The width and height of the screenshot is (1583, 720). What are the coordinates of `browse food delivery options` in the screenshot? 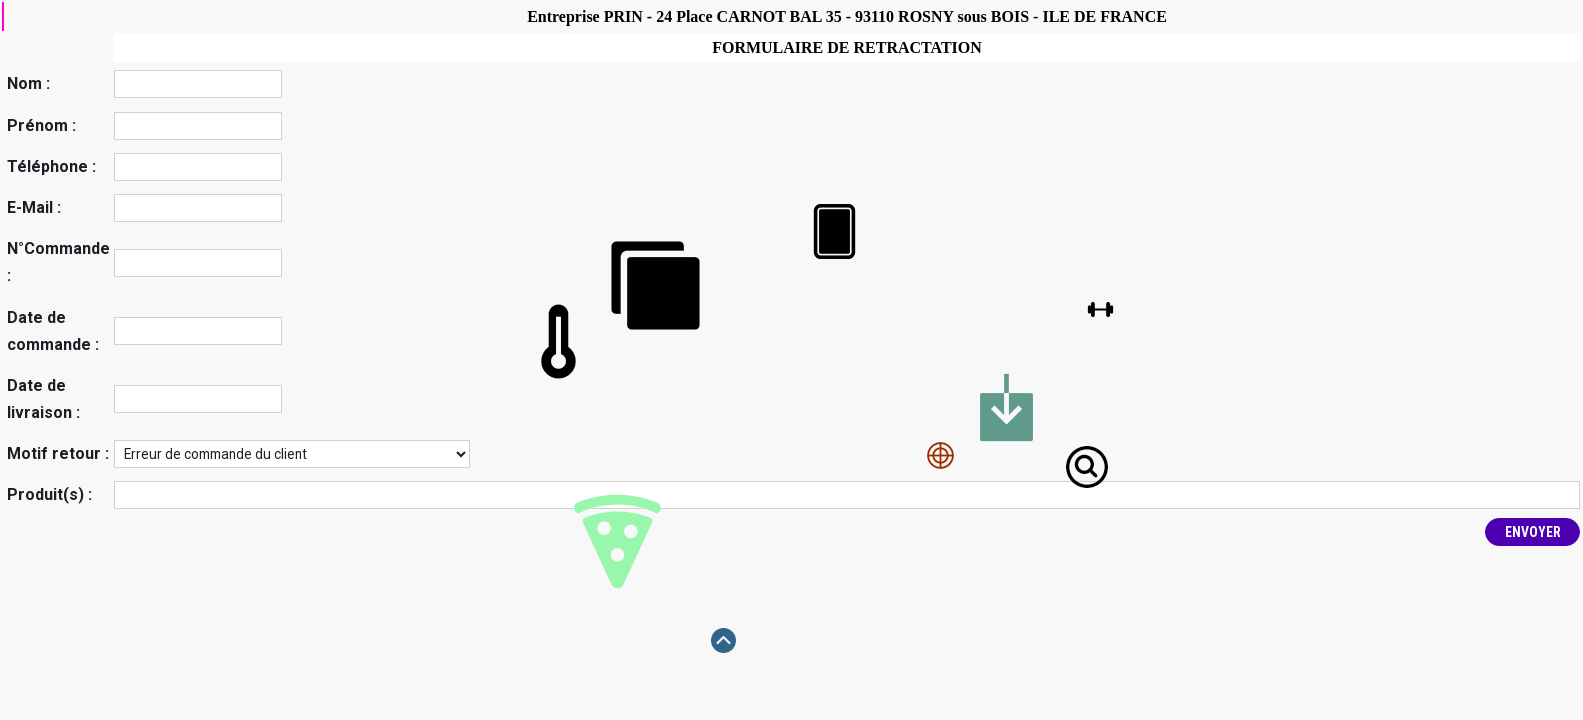 It's located at (617, 541).